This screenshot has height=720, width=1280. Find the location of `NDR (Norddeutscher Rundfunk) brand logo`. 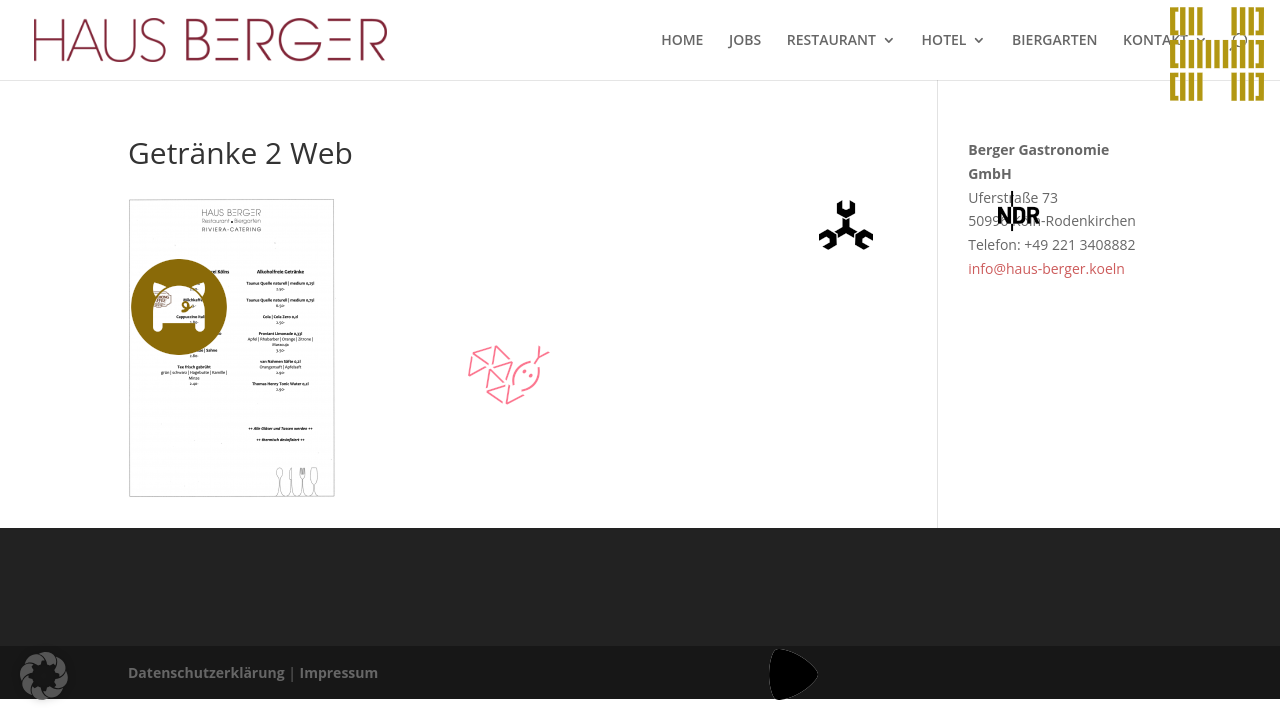

NDR (Norddeutscher Rundfunk) brand logo is located at coordinates (1019, 211).